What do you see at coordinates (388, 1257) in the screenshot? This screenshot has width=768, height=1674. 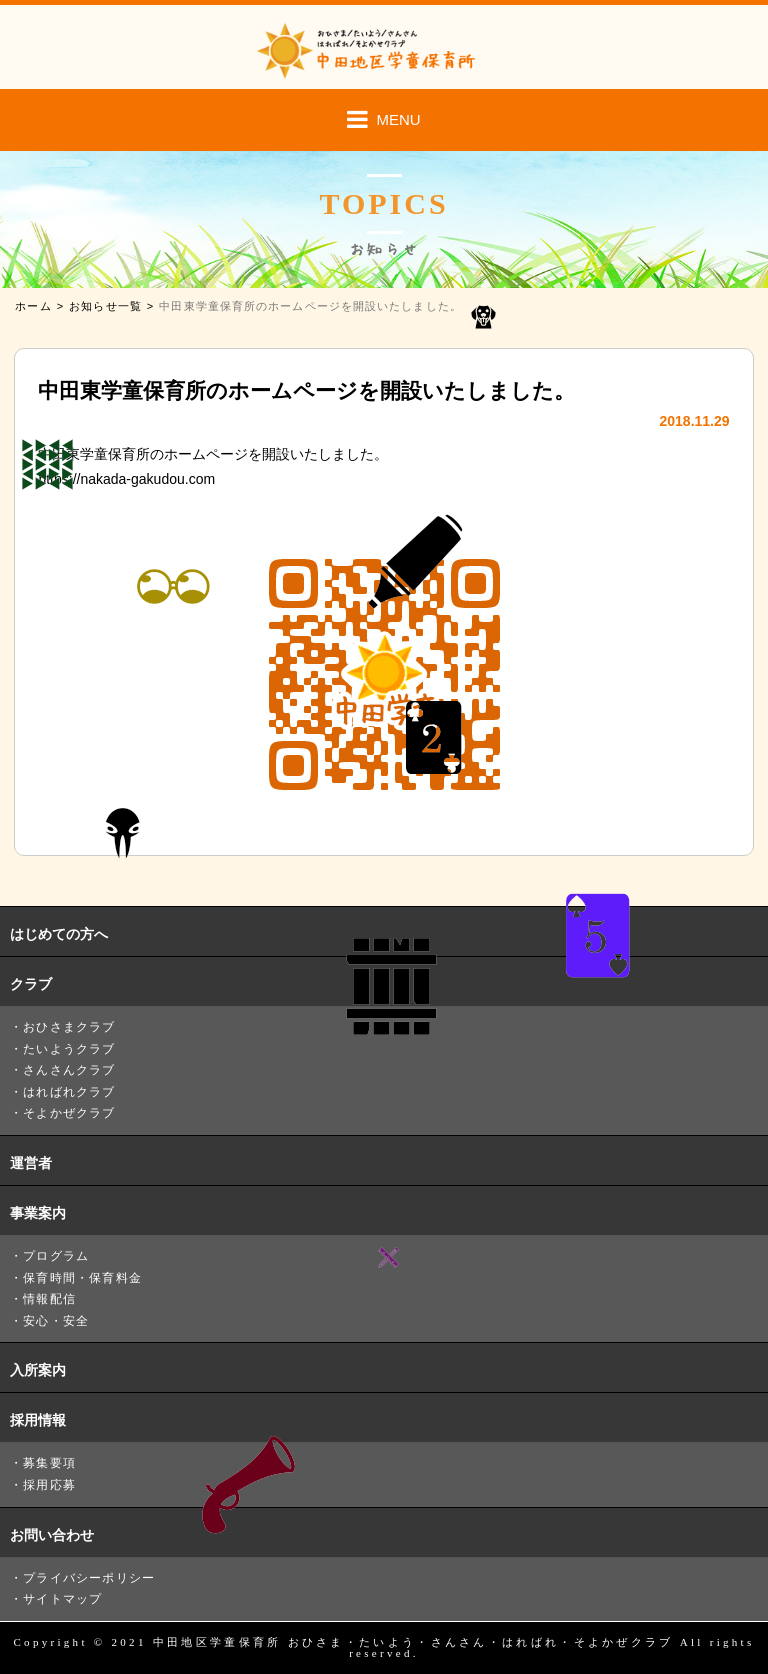 I see `access design or drawing tools` at bounding box center [388, 1257].